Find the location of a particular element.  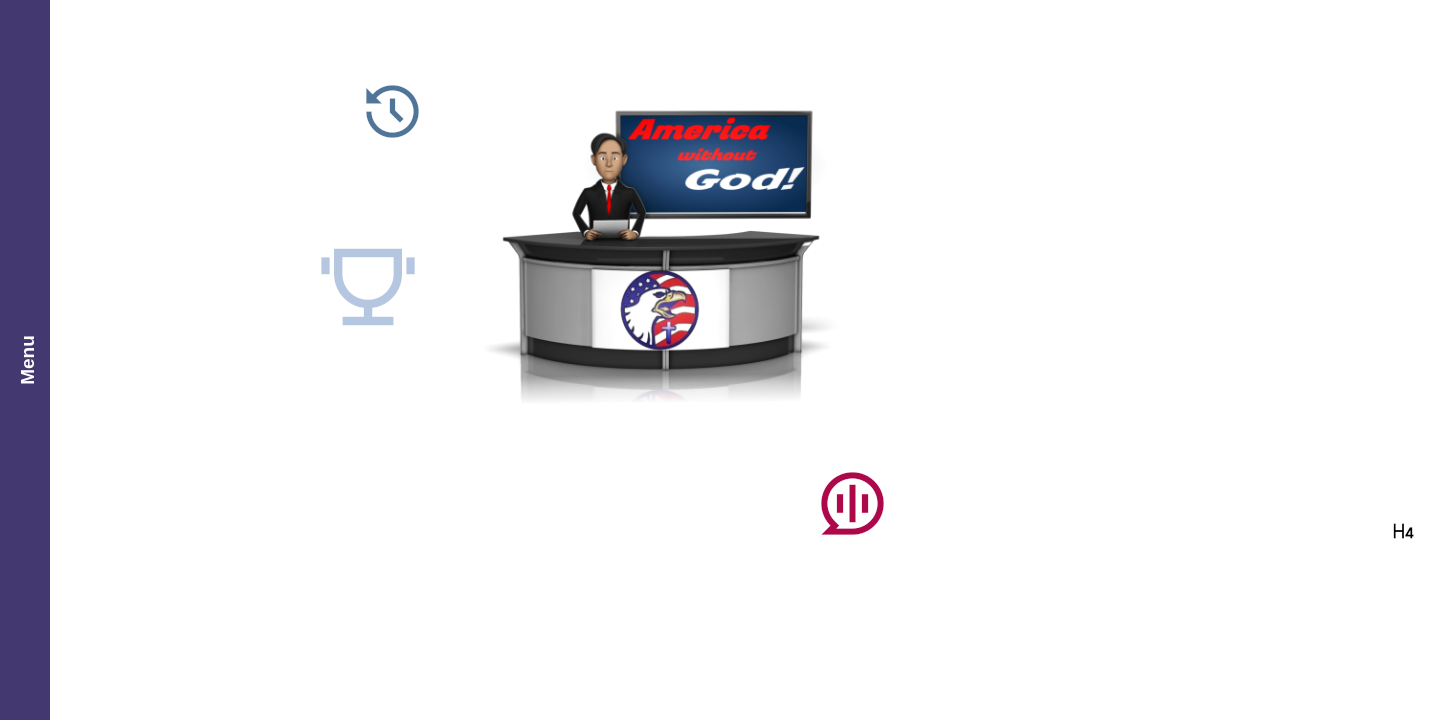

view achievements or awards is located at coordinates (368, 287).